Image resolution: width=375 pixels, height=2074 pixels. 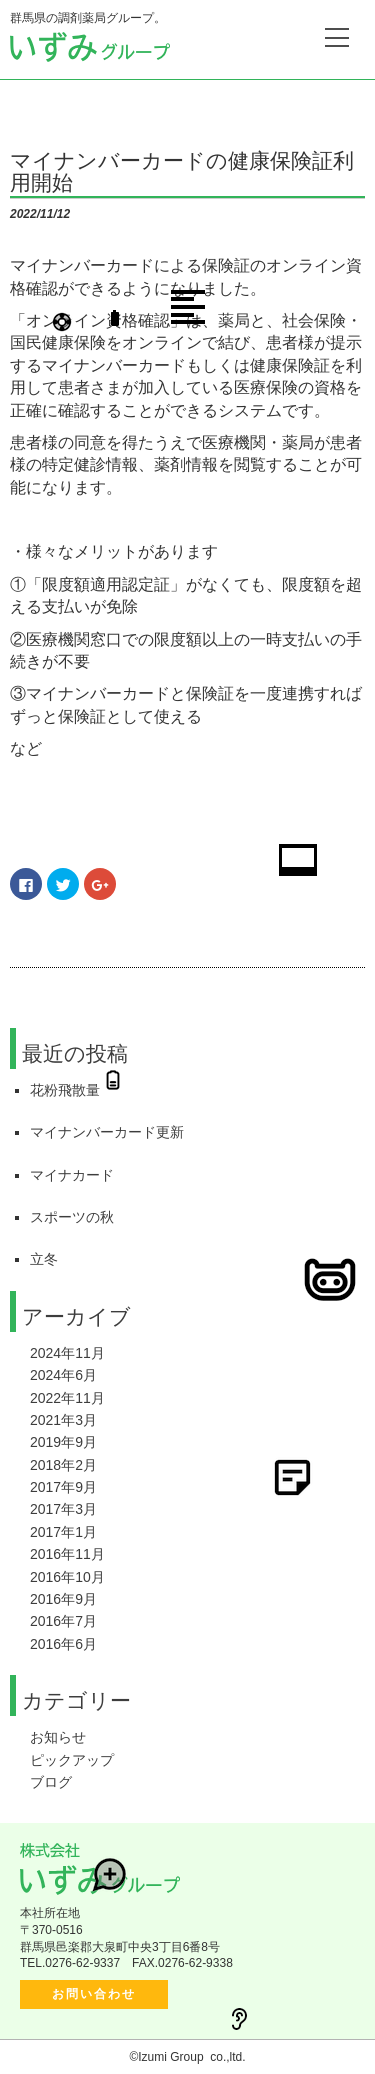 I want to click on add a comment or review to a map location, so click(x=110, y=1874).